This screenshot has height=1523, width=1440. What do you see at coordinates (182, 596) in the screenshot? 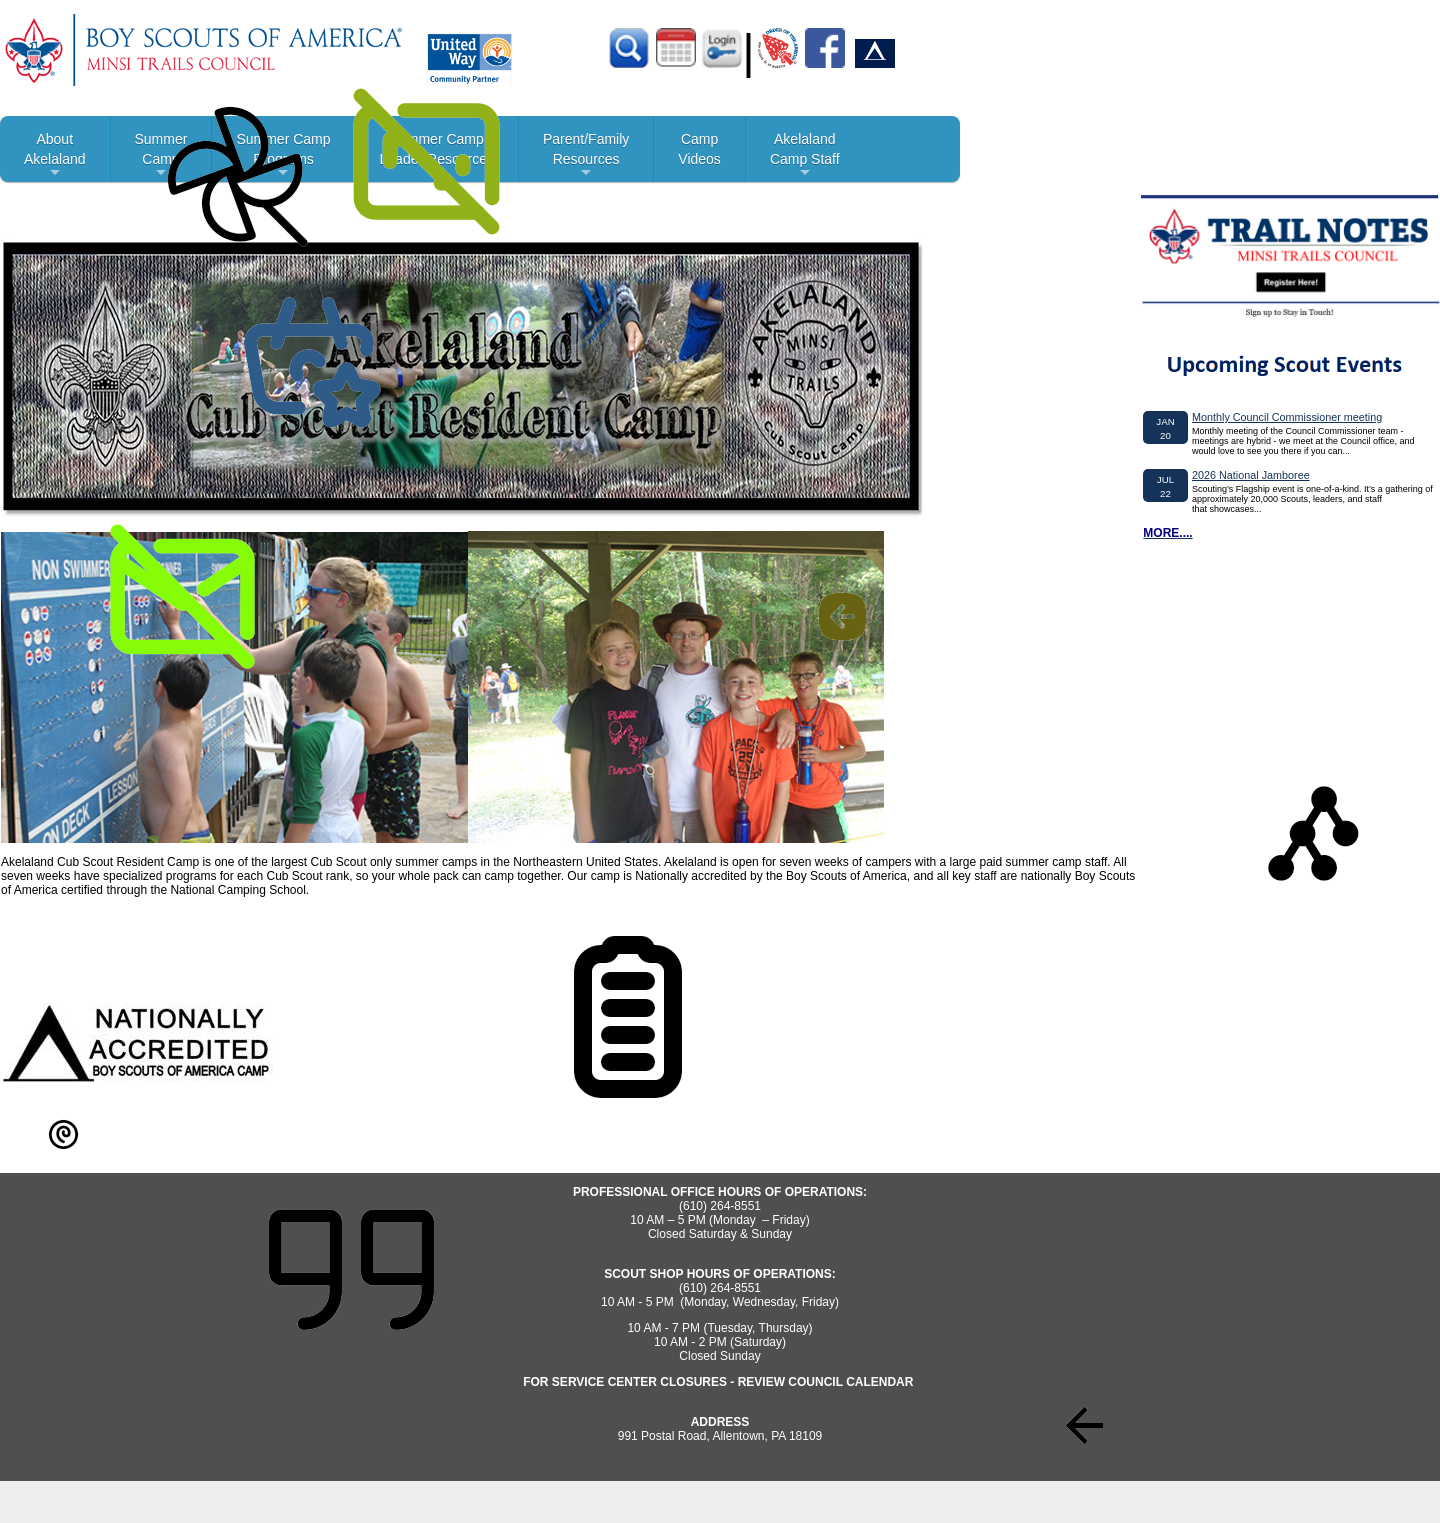
I see `email notifications disabled` at bounding box center [182, 596].